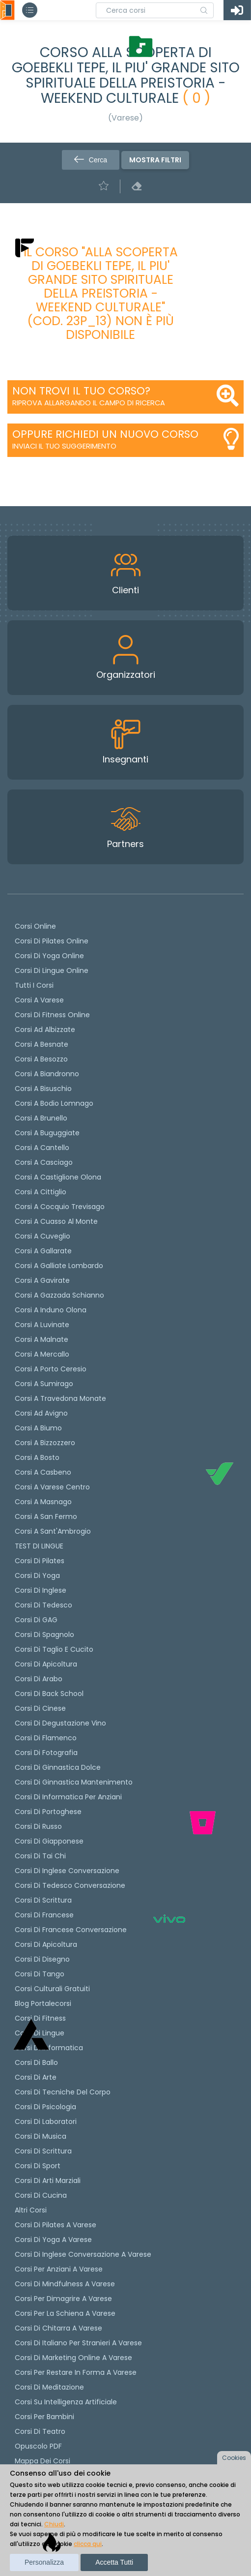 Image resolution: width=251 pixels, height=2576 pixels. What do you see at coordinates (140, 46) in the screenshot?
I see `open your music folder` at bounding box center [140, 46].